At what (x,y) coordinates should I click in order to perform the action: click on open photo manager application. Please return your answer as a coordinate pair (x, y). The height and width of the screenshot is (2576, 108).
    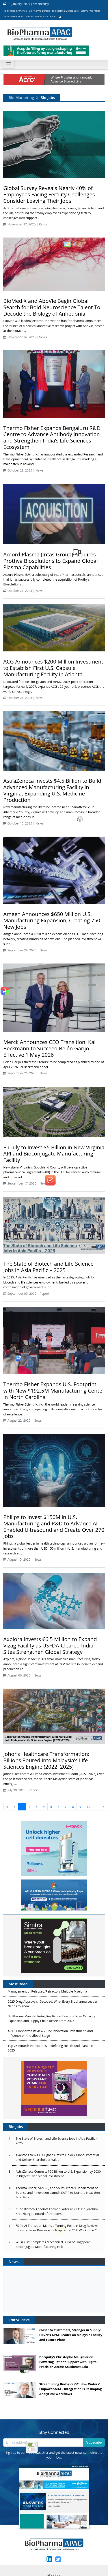
    Looking at the image, I should click on (67, 245).